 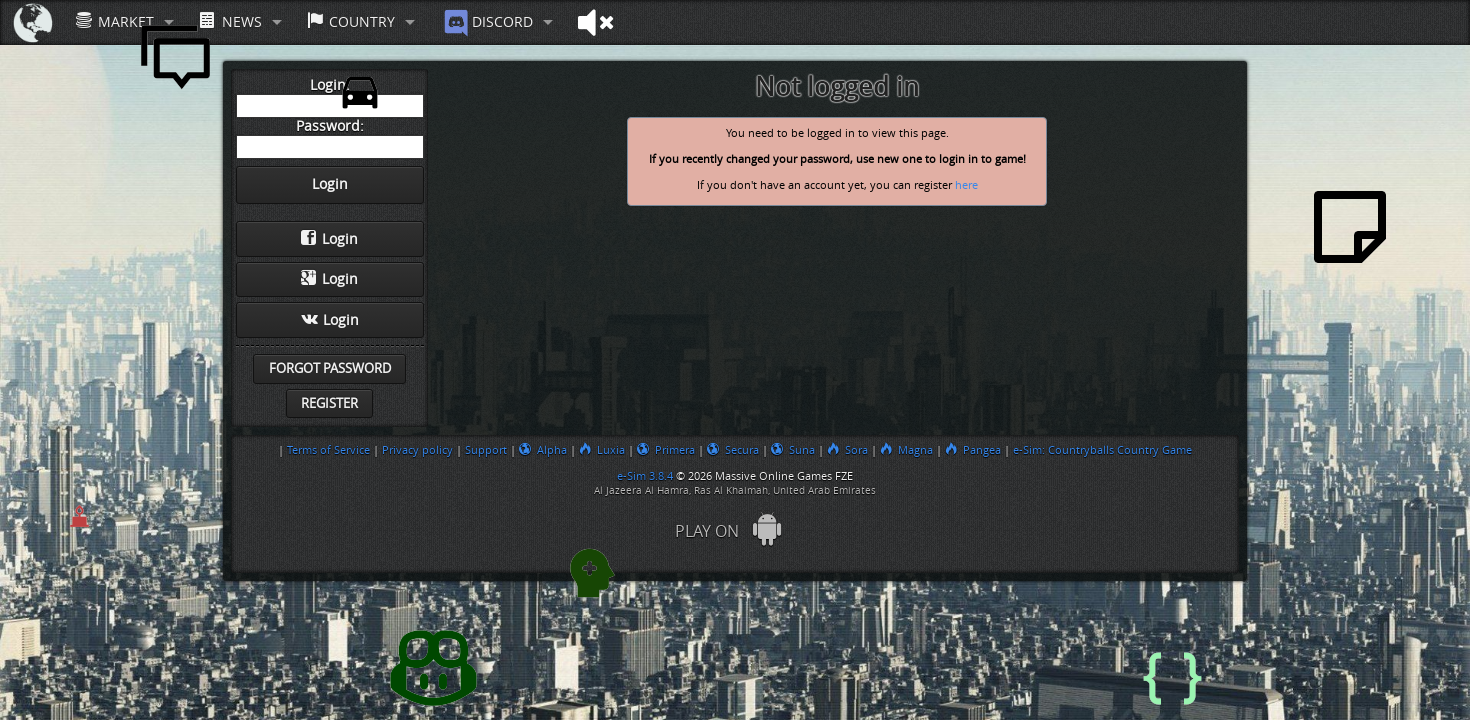 What do you see at coordinates (360, 91) in the screenshot?
I see `access vehicle or driving settings` at bounding box center [360, 91].